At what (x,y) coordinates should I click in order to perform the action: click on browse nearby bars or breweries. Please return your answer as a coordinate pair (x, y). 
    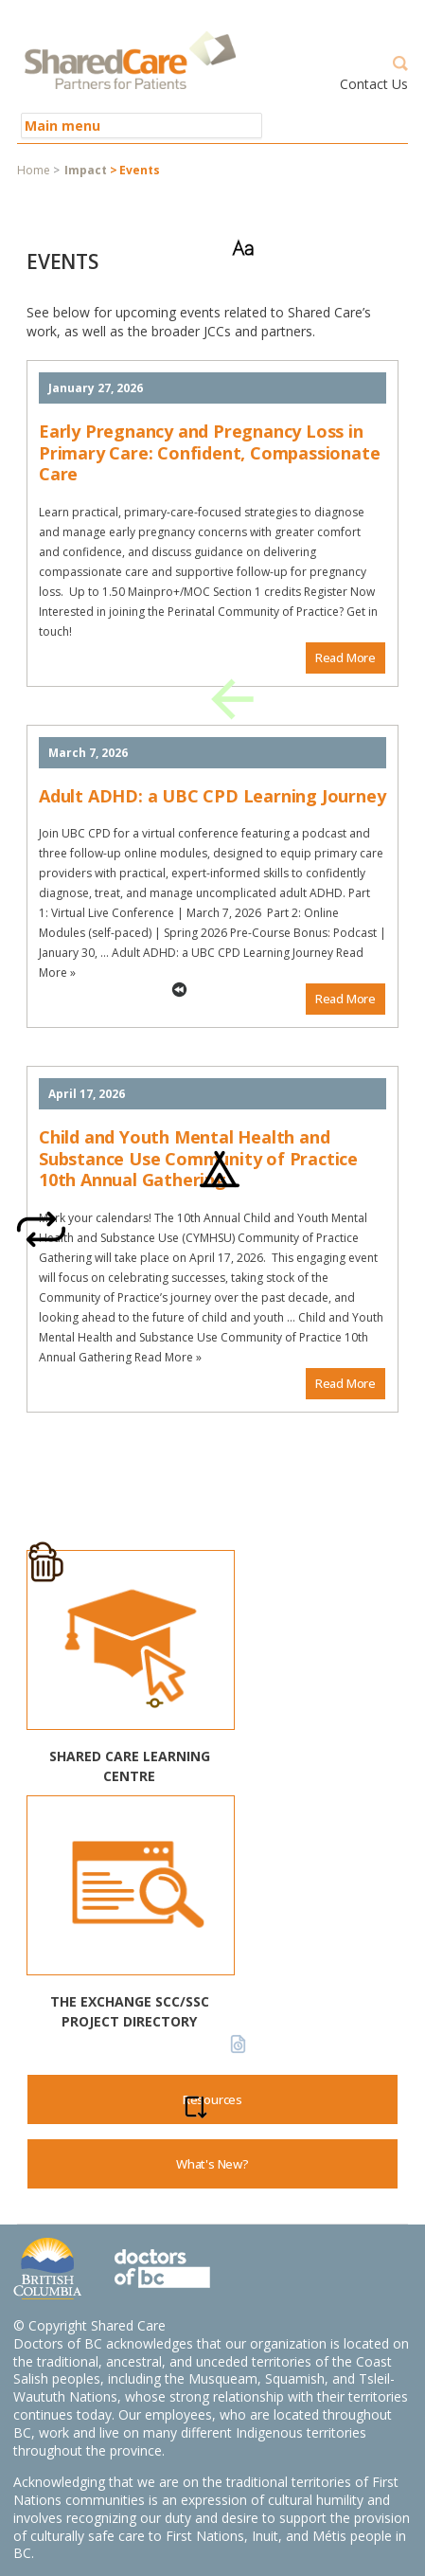
    Looking at the image, I should click on (45, 1561).